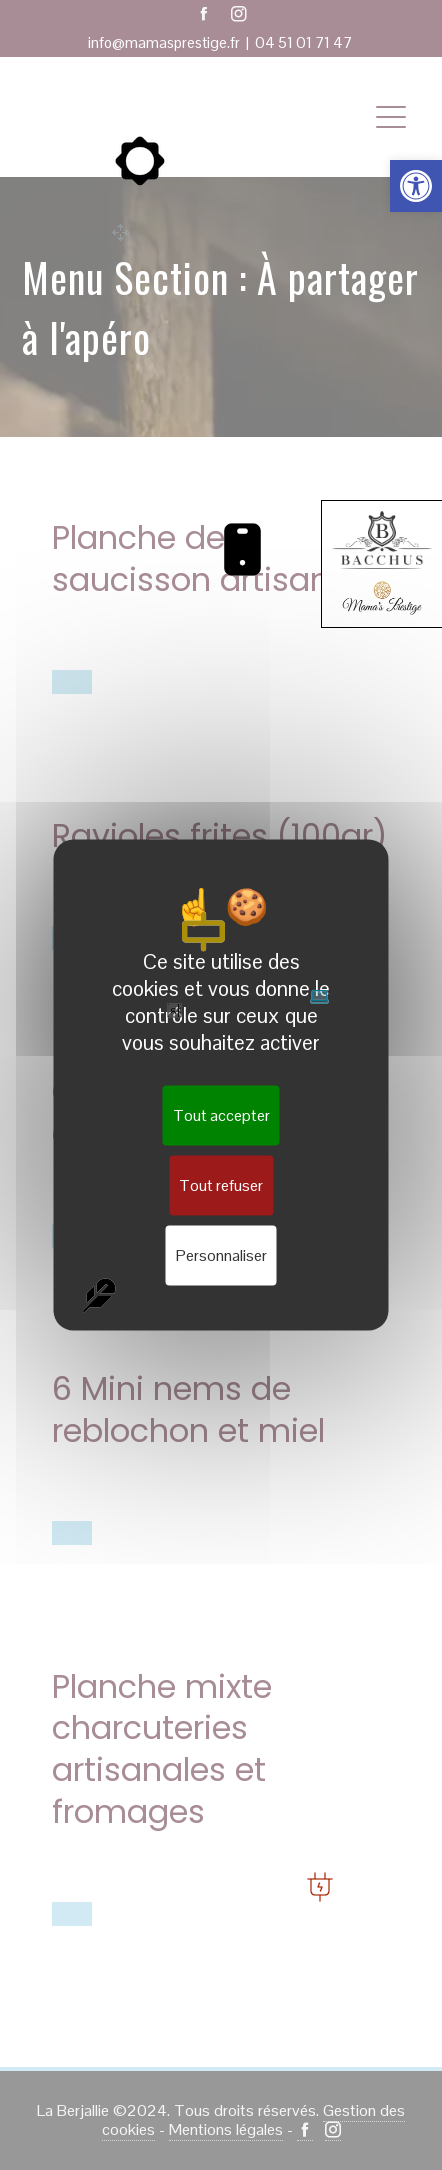 This screenshot has width=442, height=2170. I want to click on switch to desktop view, so click(319, 996).